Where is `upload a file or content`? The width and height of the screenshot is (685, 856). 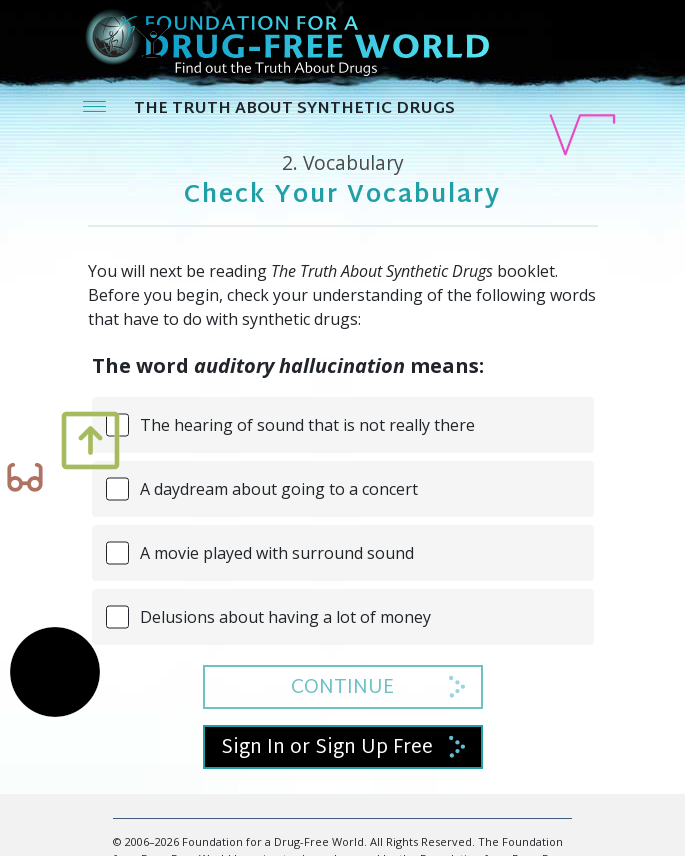
upload a file or content is located at coordinates (90, 440).